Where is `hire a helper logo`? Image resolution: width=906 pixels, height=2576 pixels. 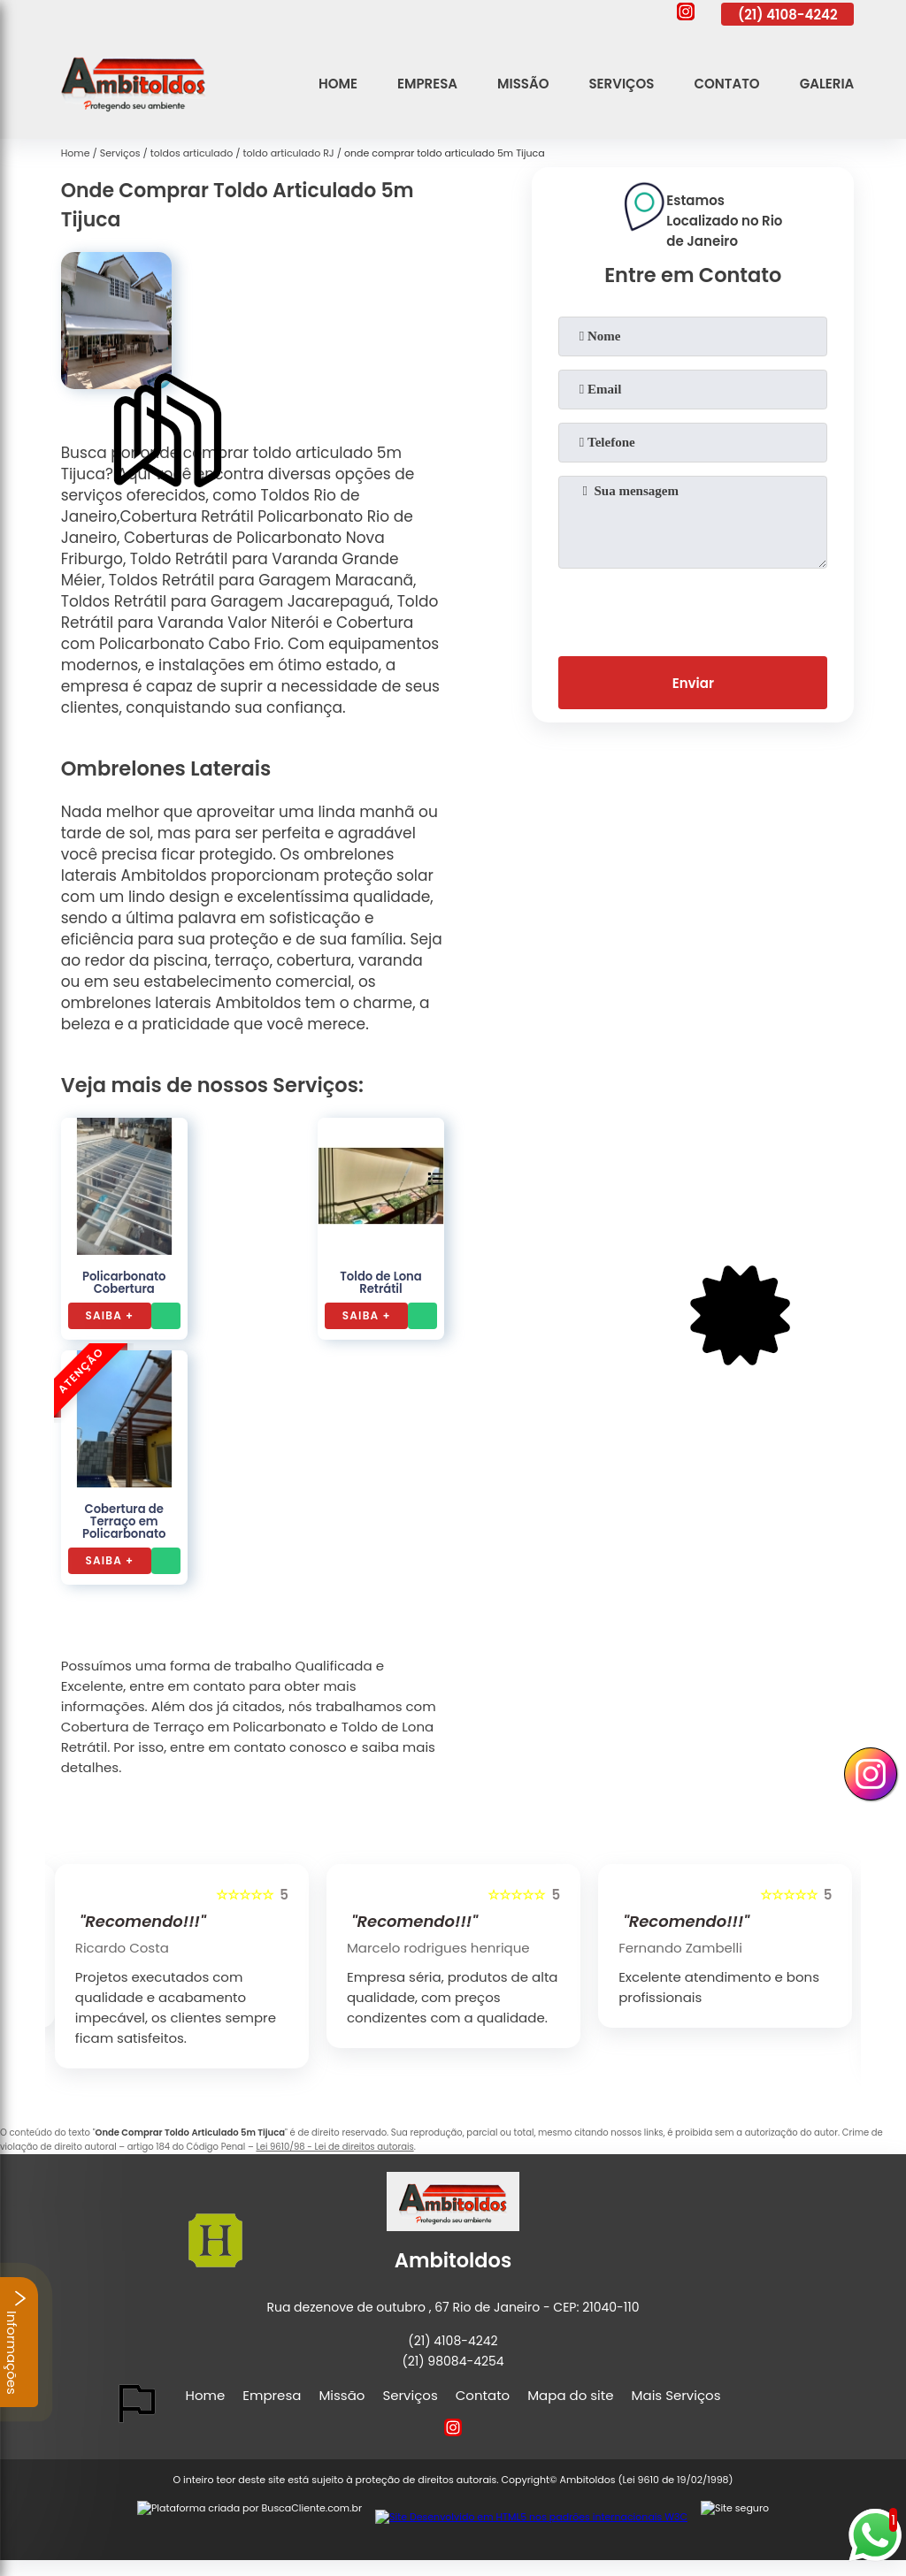 hire a helper logo is located at coordinates (215, 2240).